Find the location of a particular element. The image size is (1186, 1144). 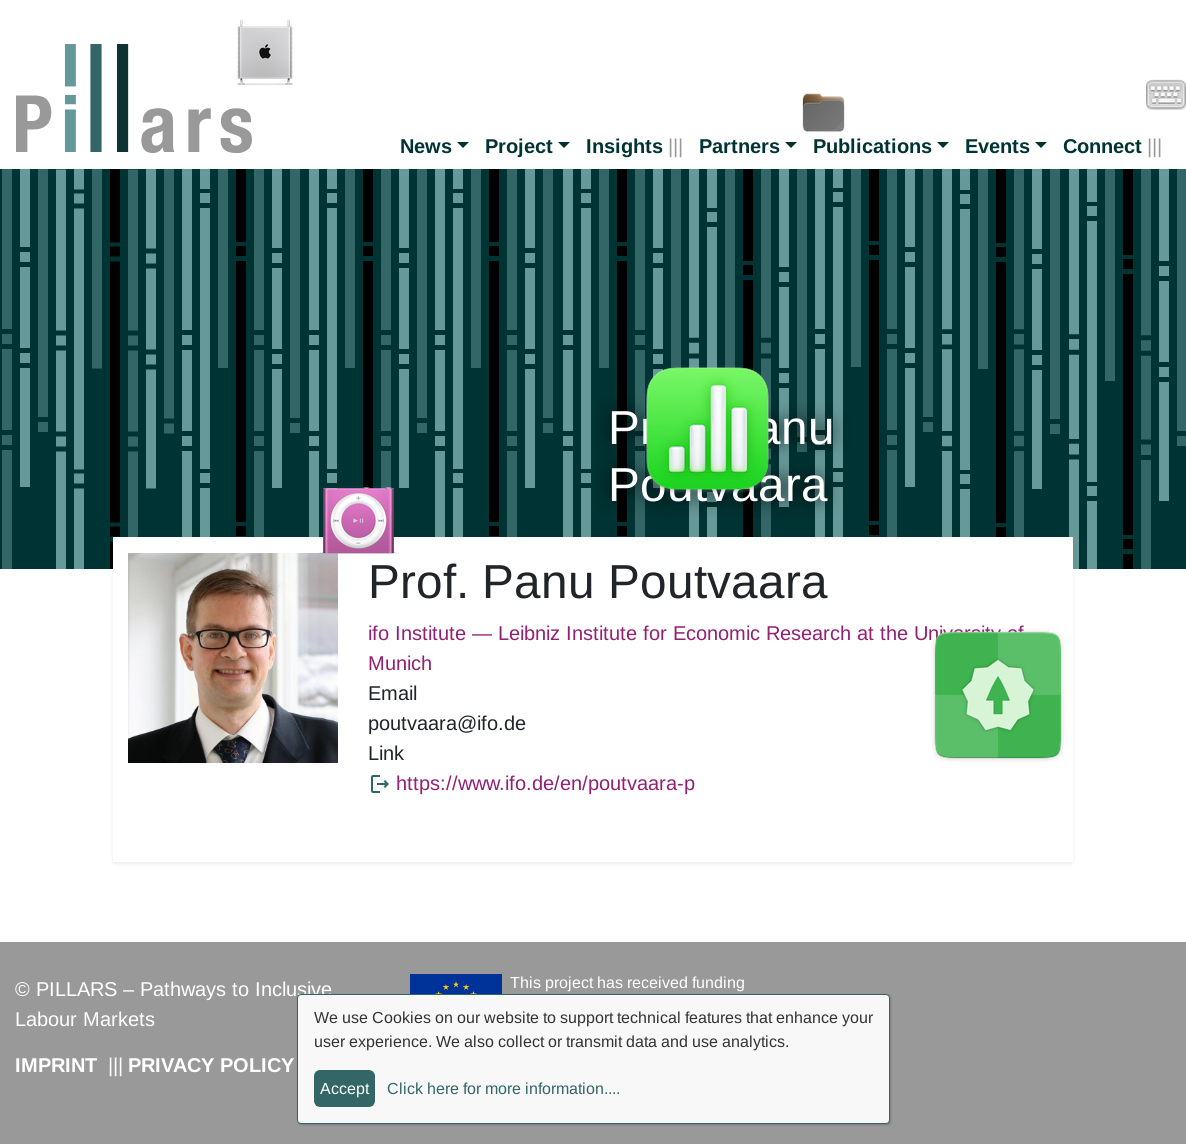

open Numbers spreadsheet app is located at coordinates (707, 428).